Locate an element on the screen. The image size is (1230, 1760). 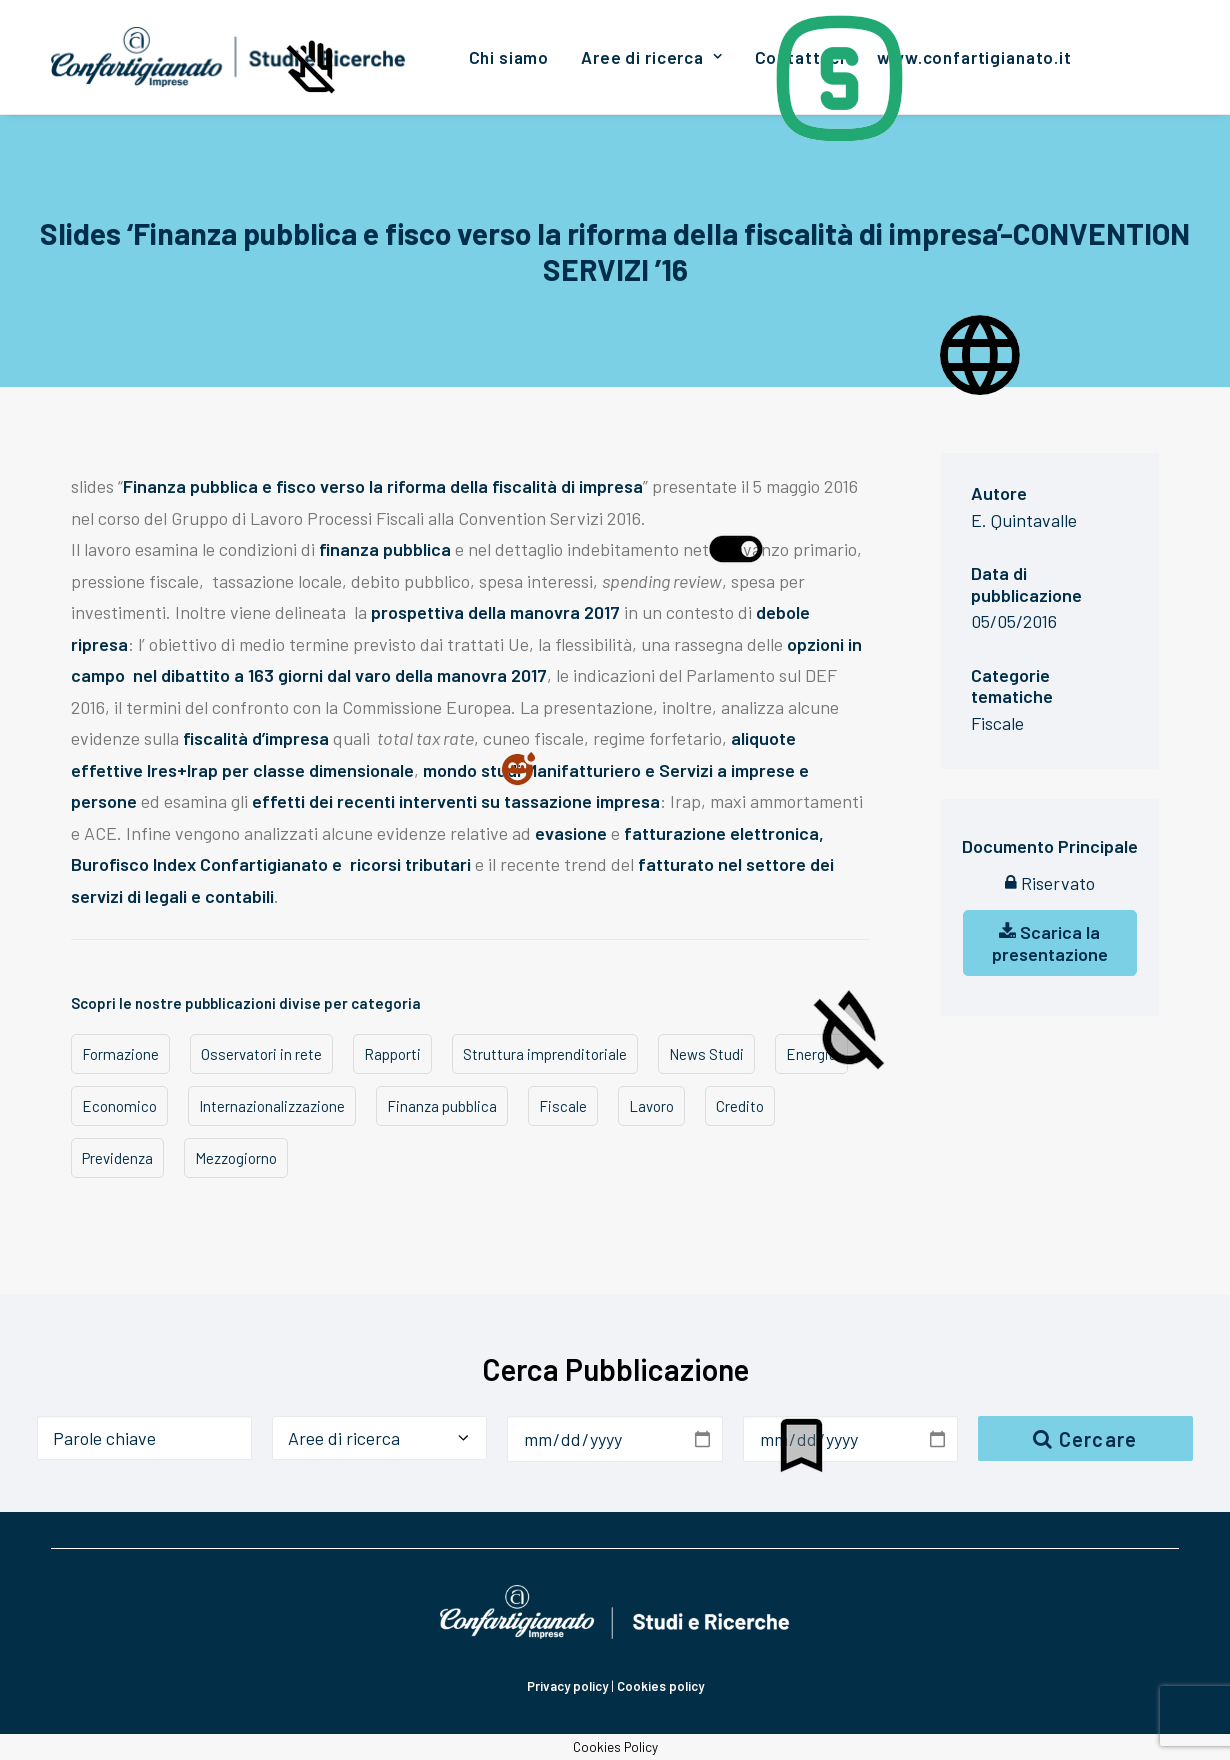
do not touch or interact with this item is located at coordinates (312, 67).